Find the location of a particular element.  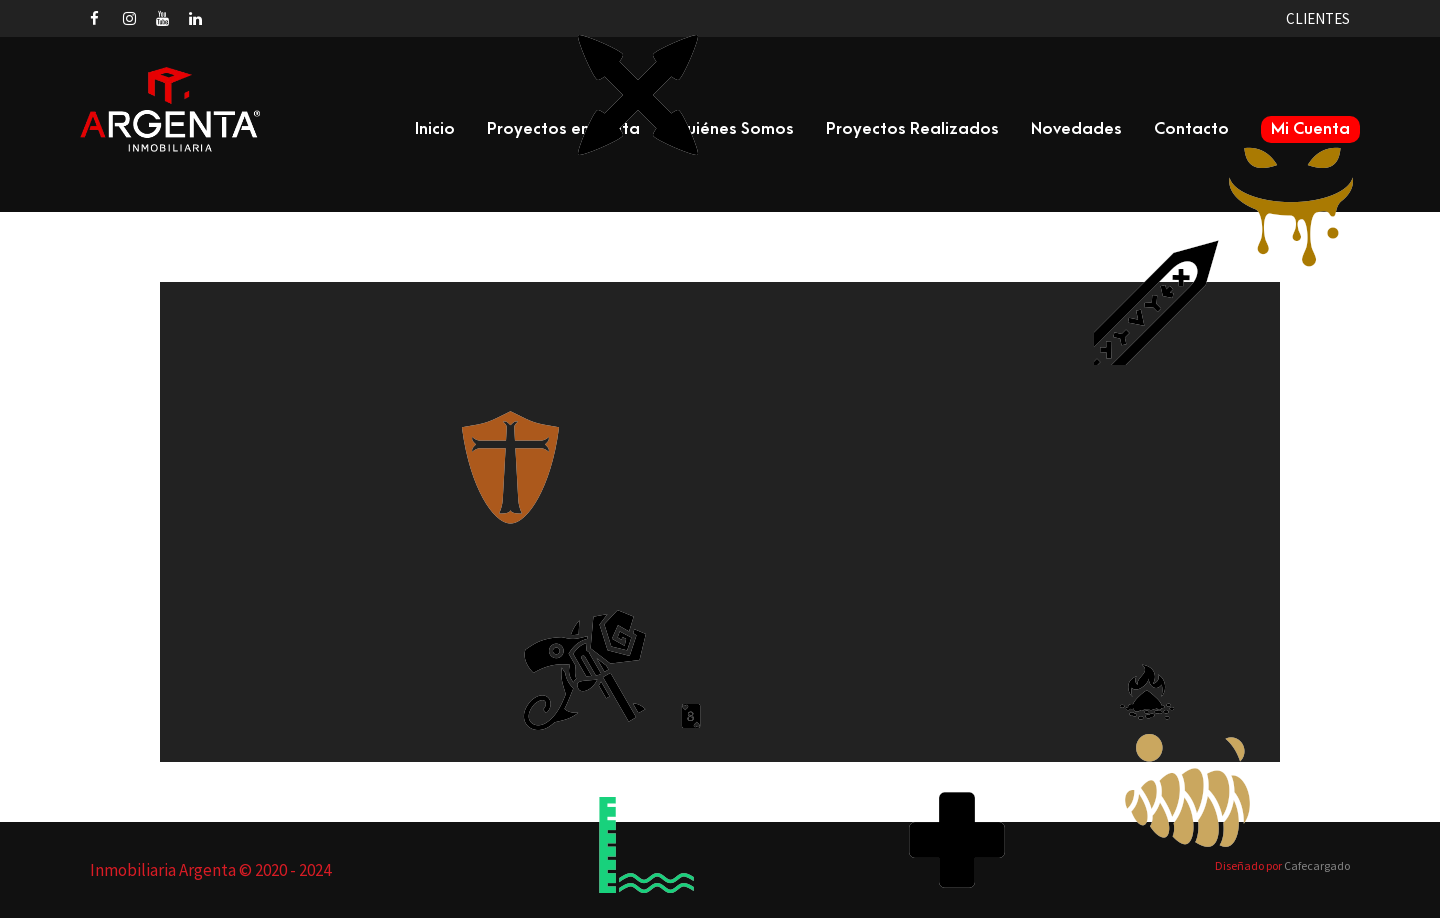

indicates low tide conditions is located at coordinates (644, 845).